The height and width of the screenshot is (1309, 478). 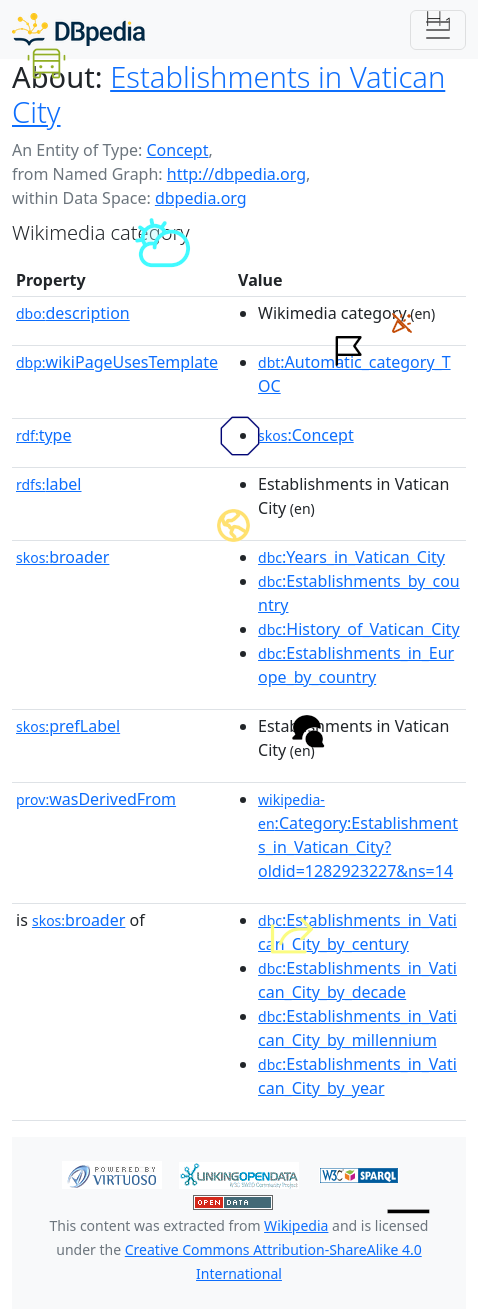 I want to click on flag an item for review or attention, so click(x=348, y=351).